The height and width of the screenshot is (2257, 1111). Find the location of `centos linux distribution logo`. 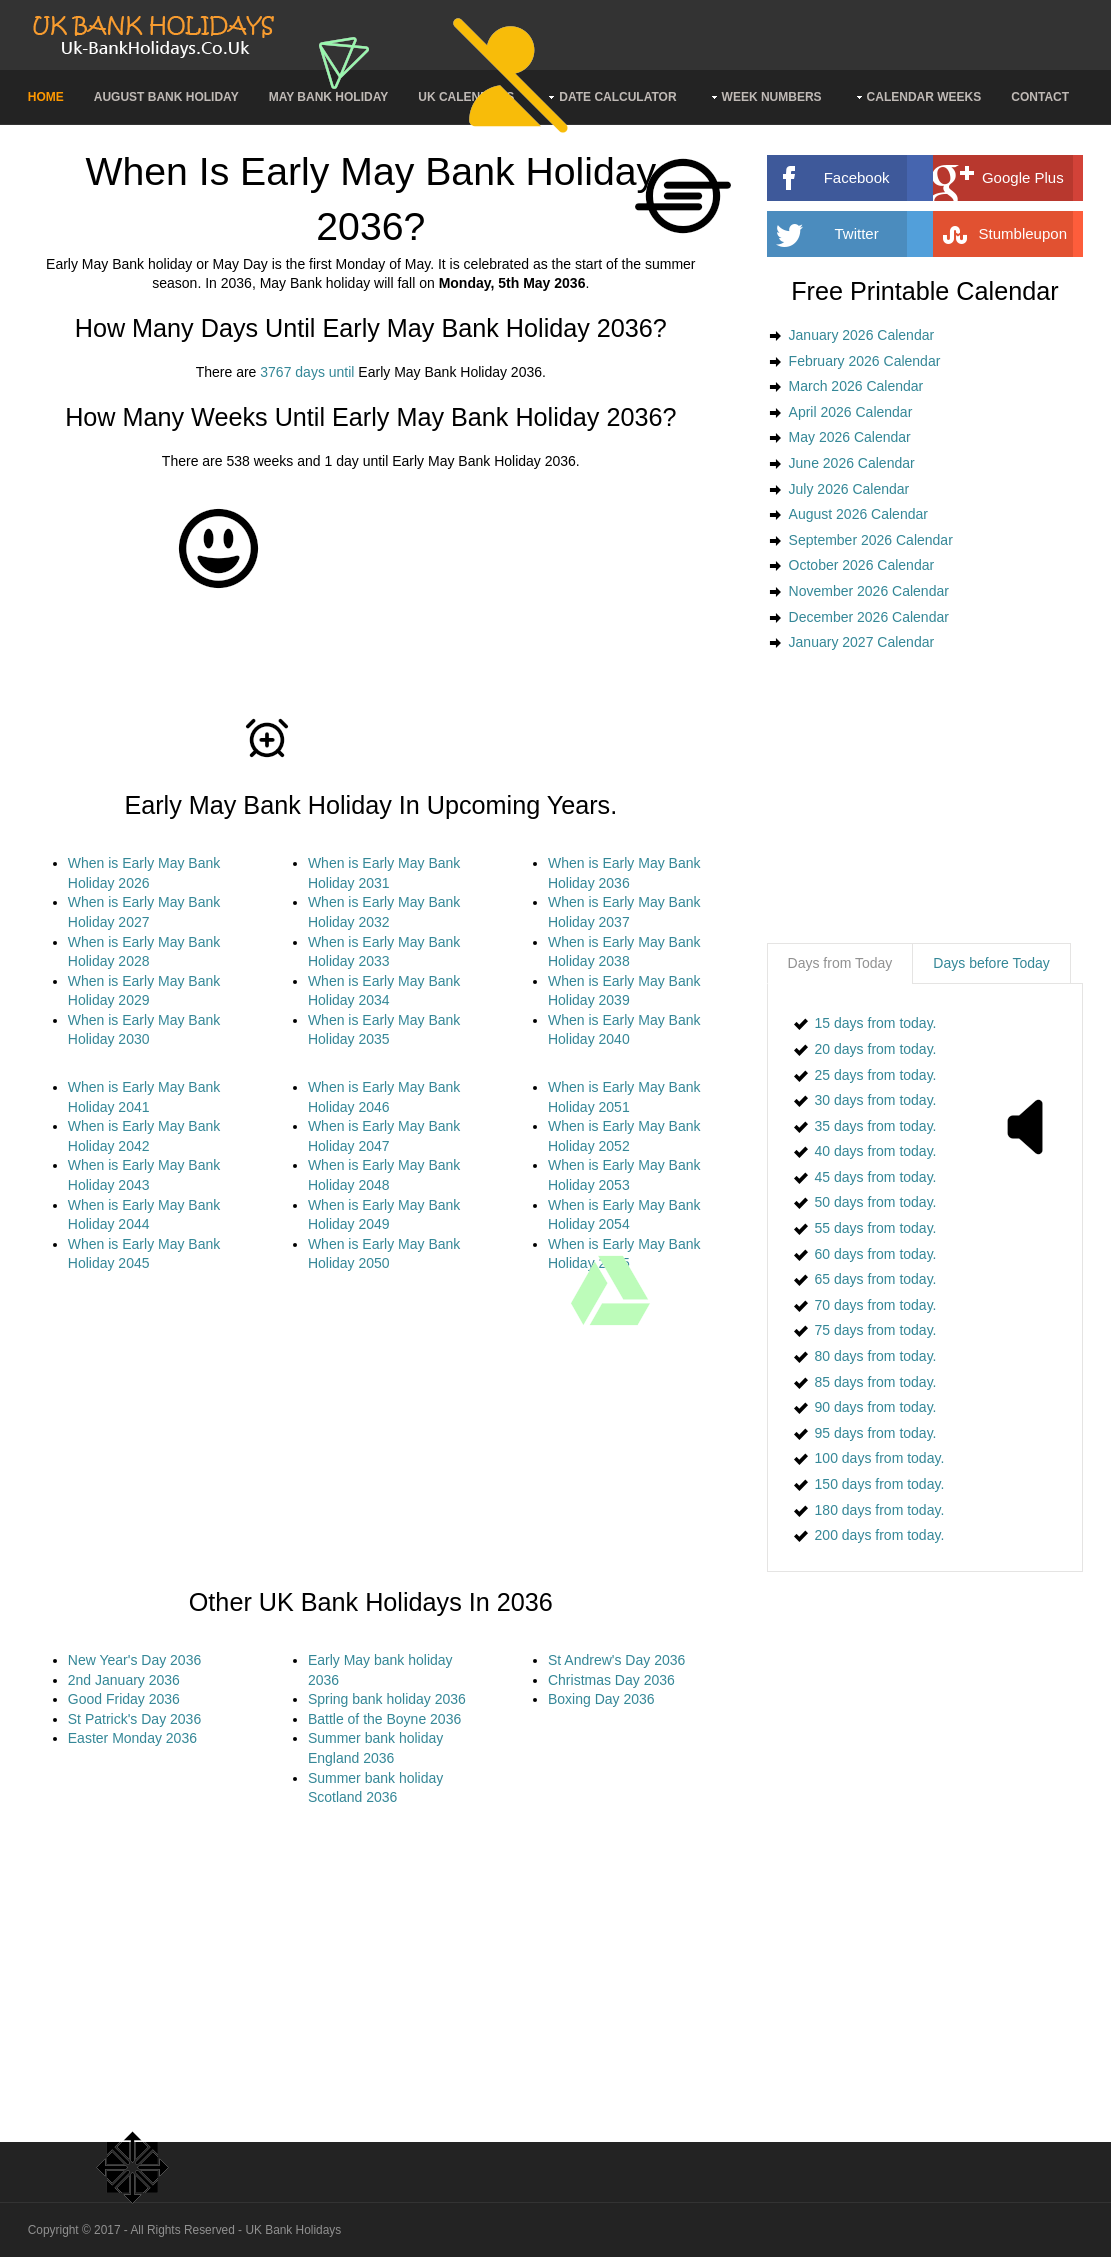

centos linux distribution logo is located at coordinates (132, 2167).